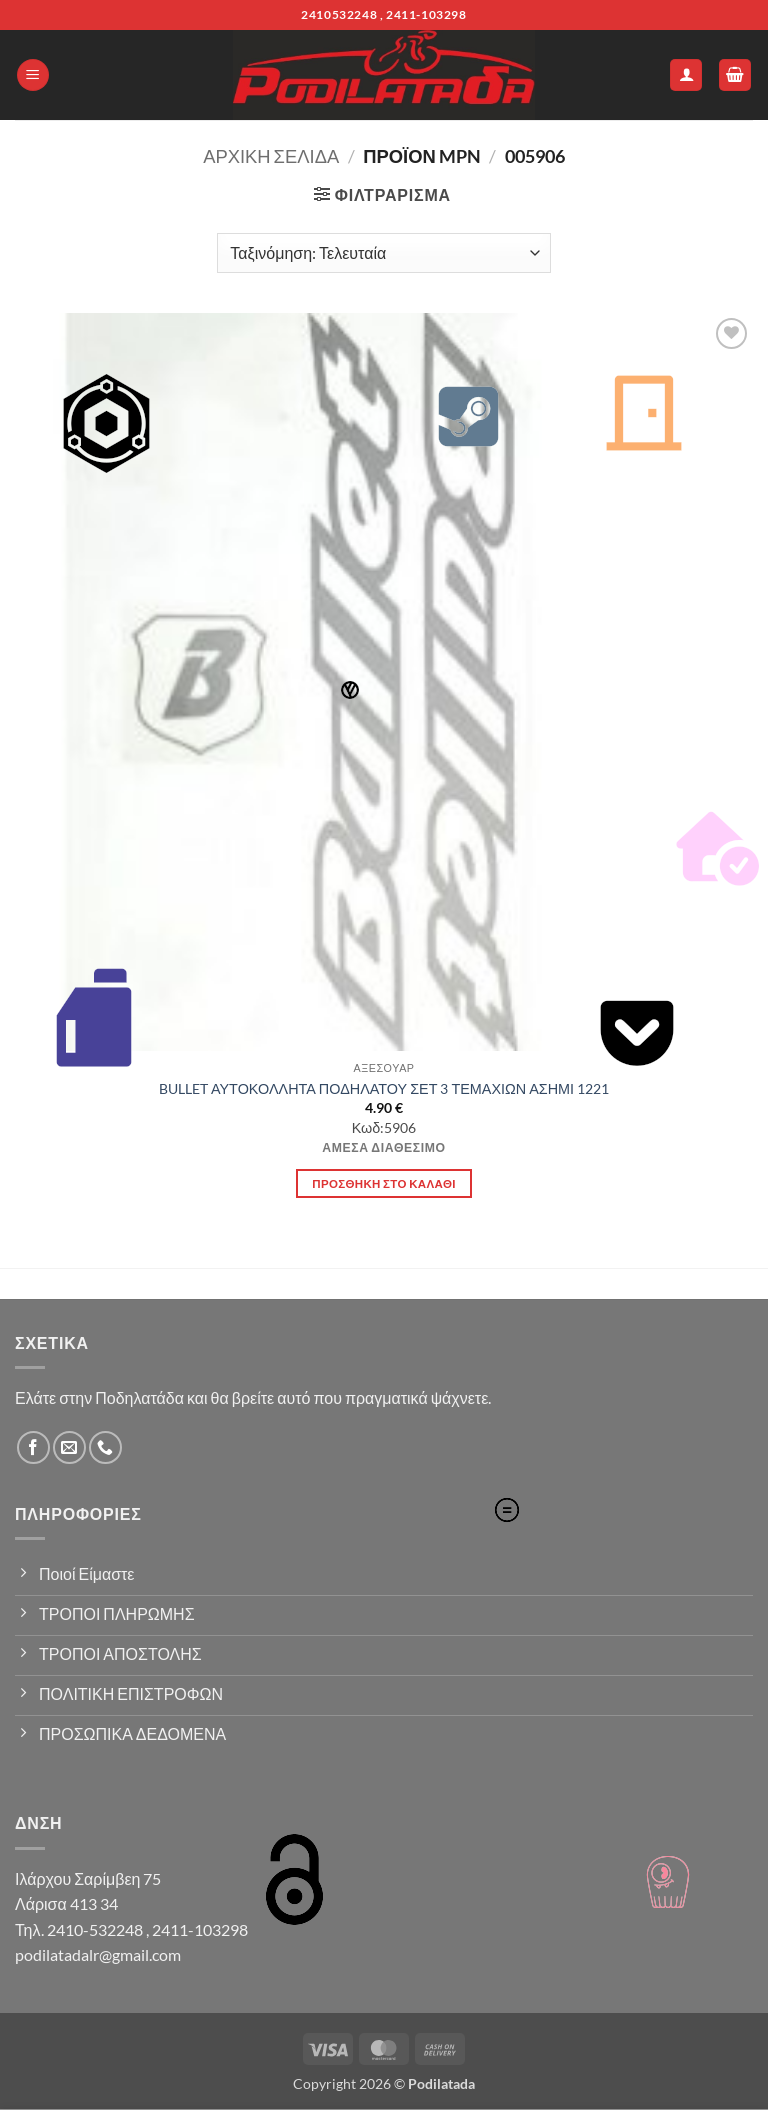 The image size is (768, 2110). What do you see at coordinates (350, 690) in the screenshot?
I see `fozzy hosting service logo` at bounding box center [350, 690].